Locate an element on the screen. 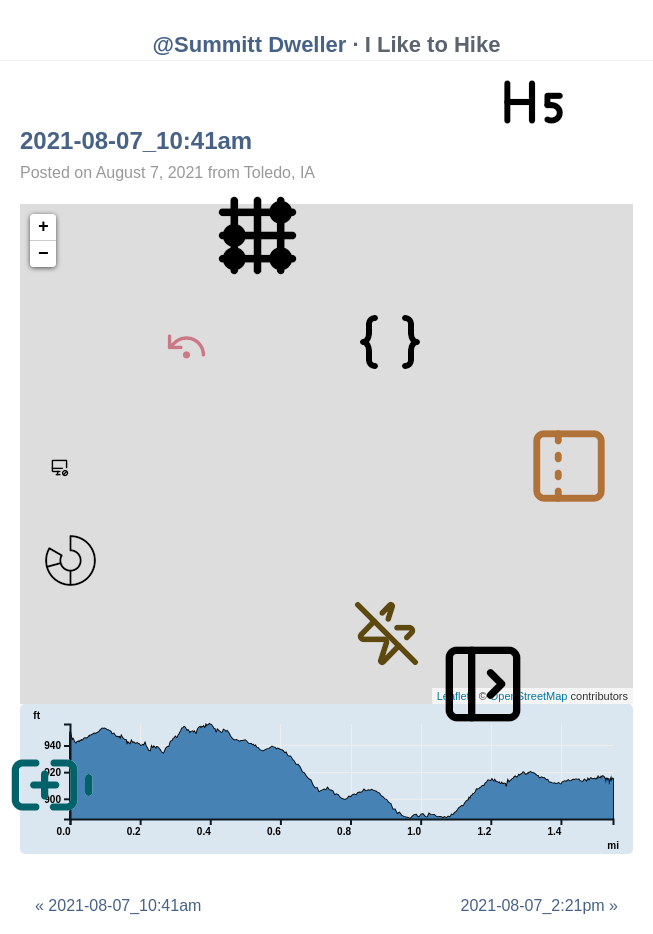  add or extend battery life is located at coordinates (52, 785).